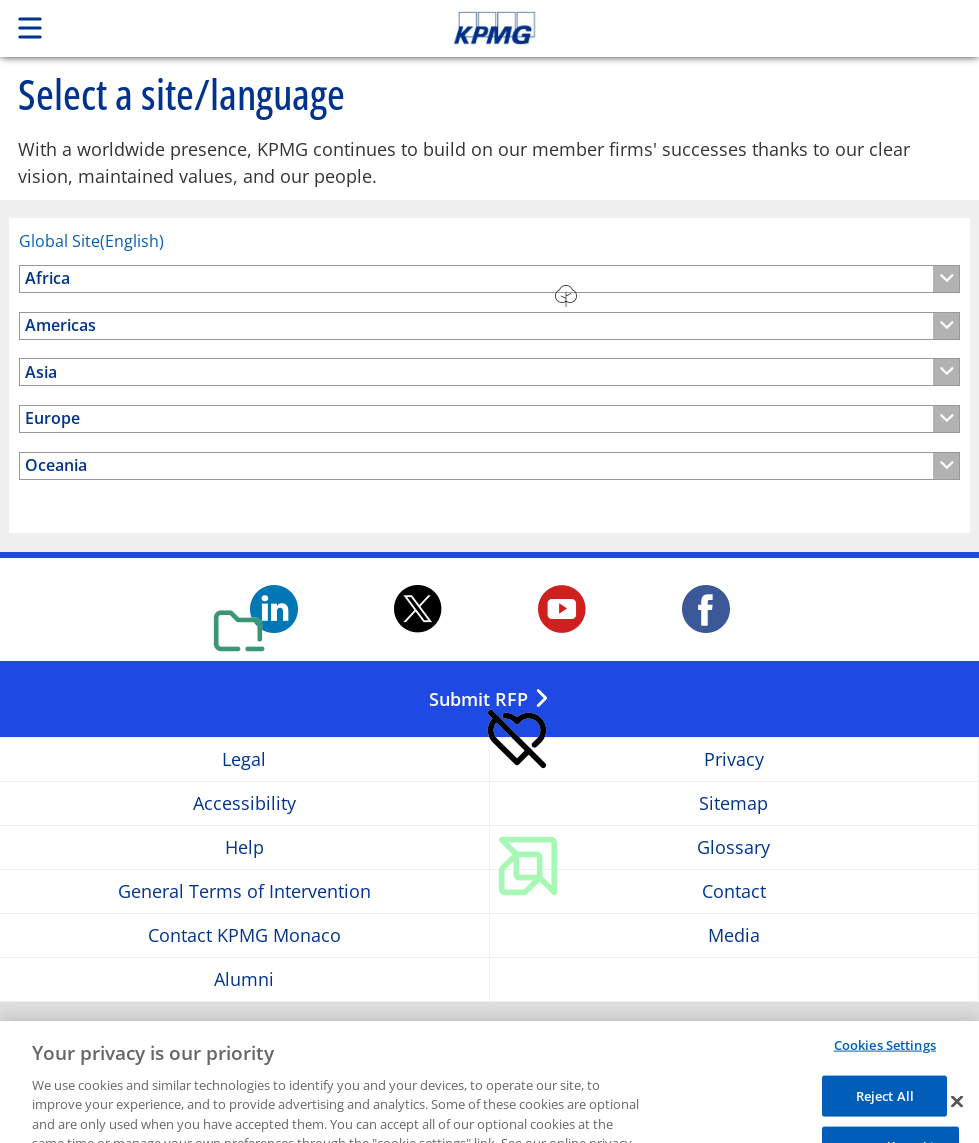  What do you see at coordinates (517, 739) in the screenshot?
I see `remove from favorites` at bounding box center [517, 739].